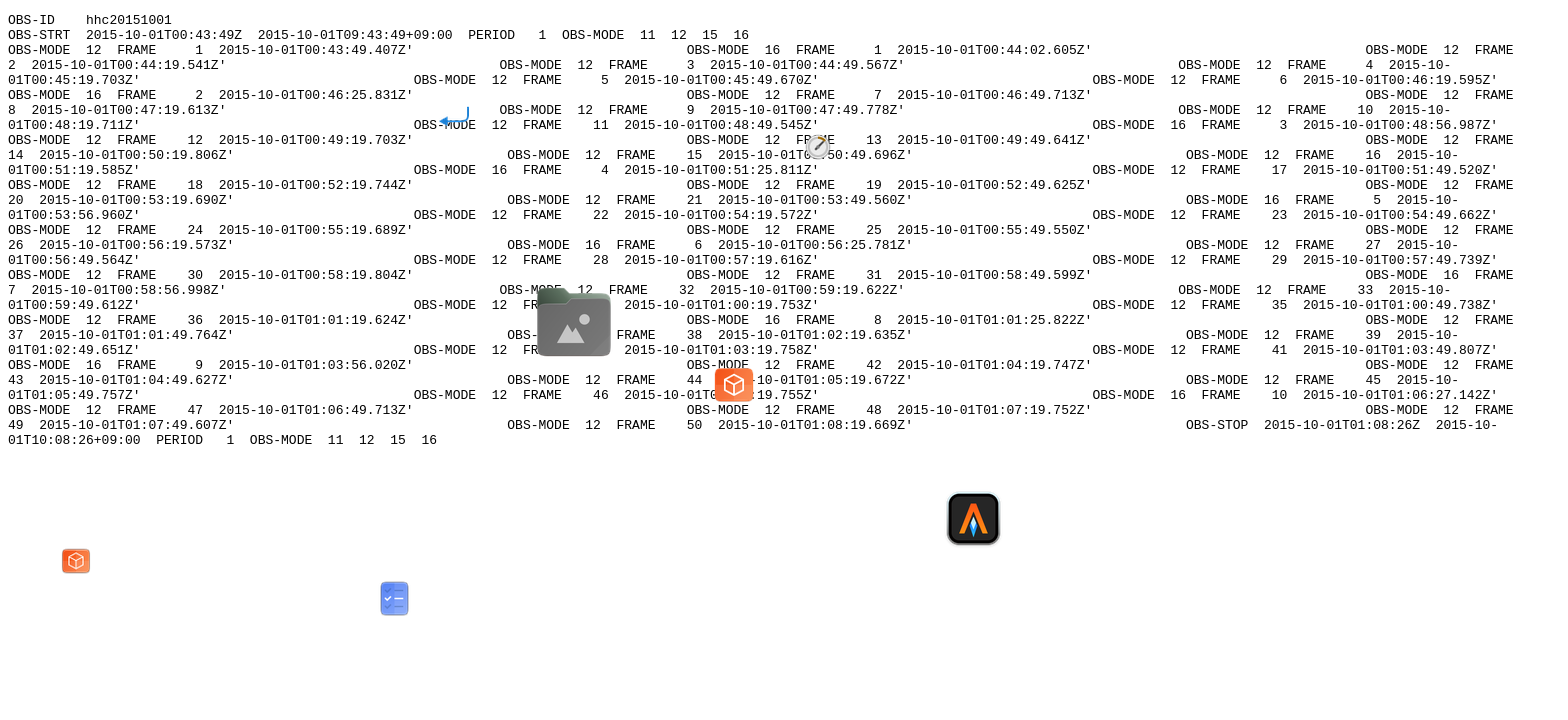 The image size is (1568, 720). I want to click on open your pictures folder, so click(574, 322).